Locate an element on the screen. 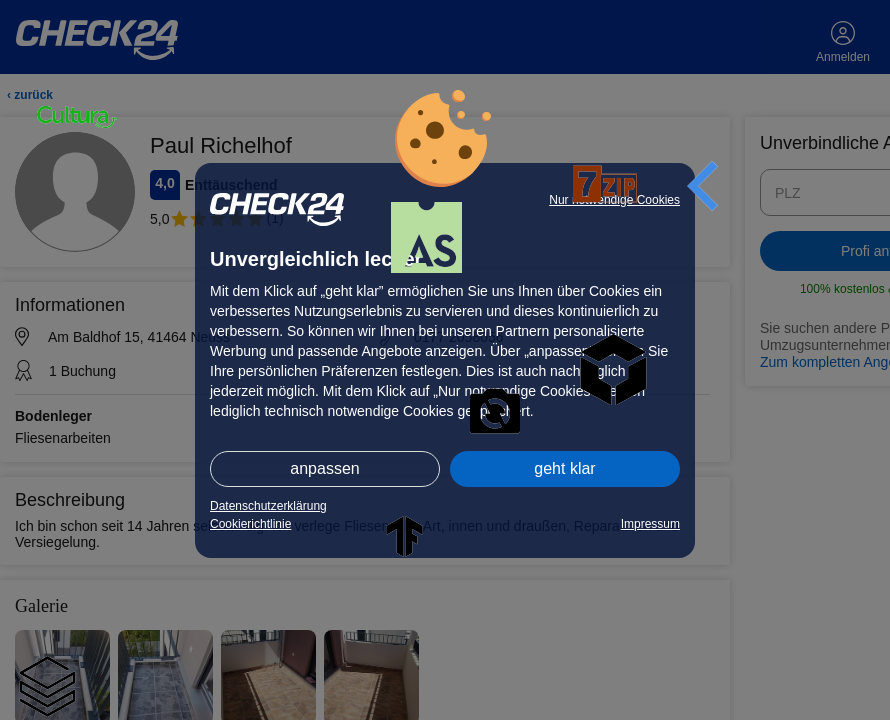 Image resolution: width=890 pixels, height=720 pixels. visit builtbybit marketplace is located at coordinates (613, 369).